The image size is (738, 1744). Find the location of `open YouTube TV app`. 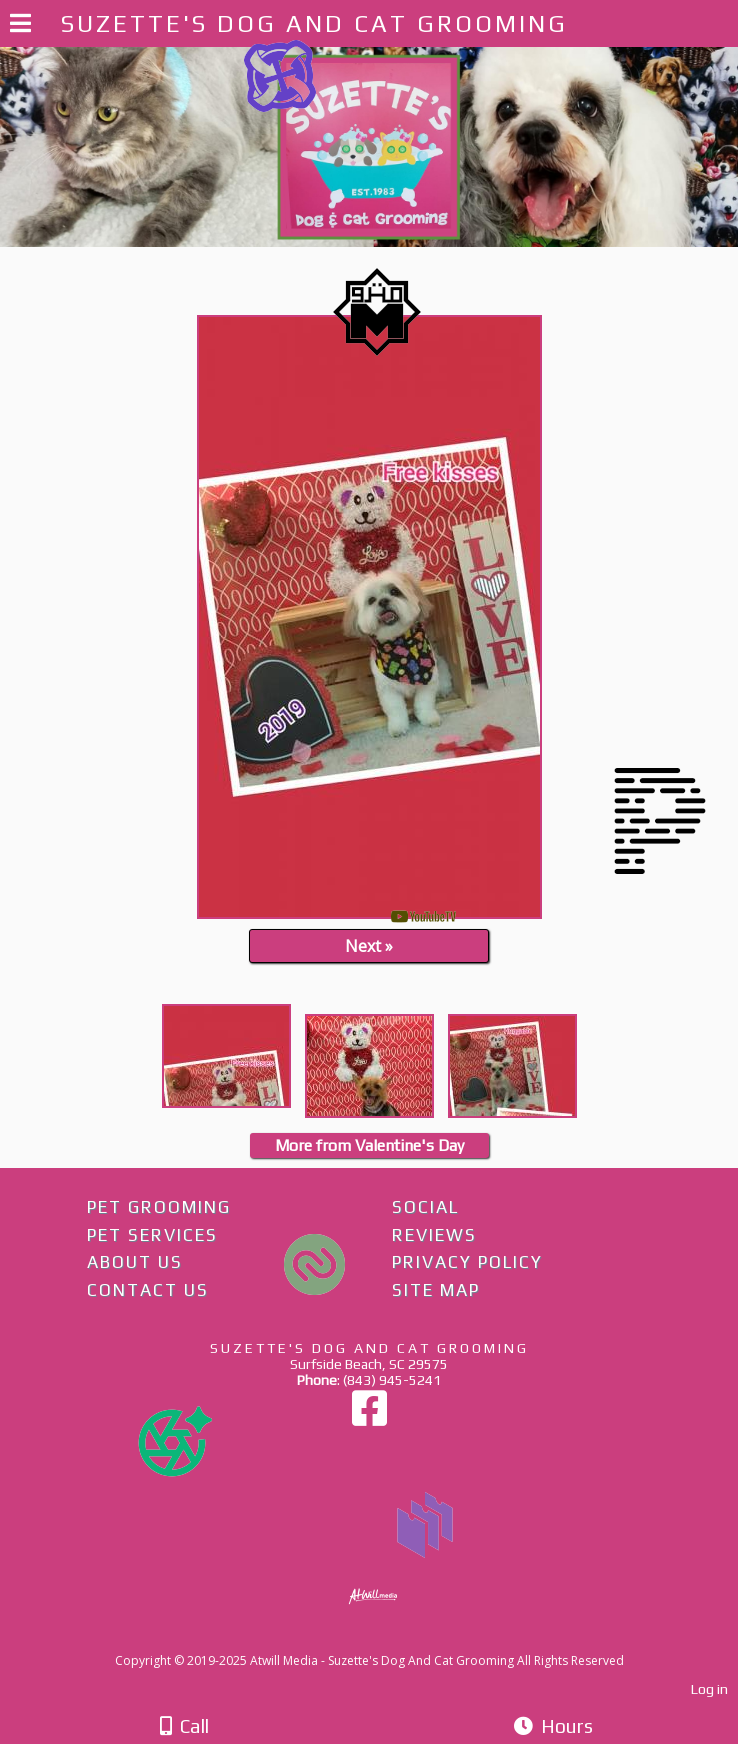

open YouTube TV app is located at coordinates (423, 916).